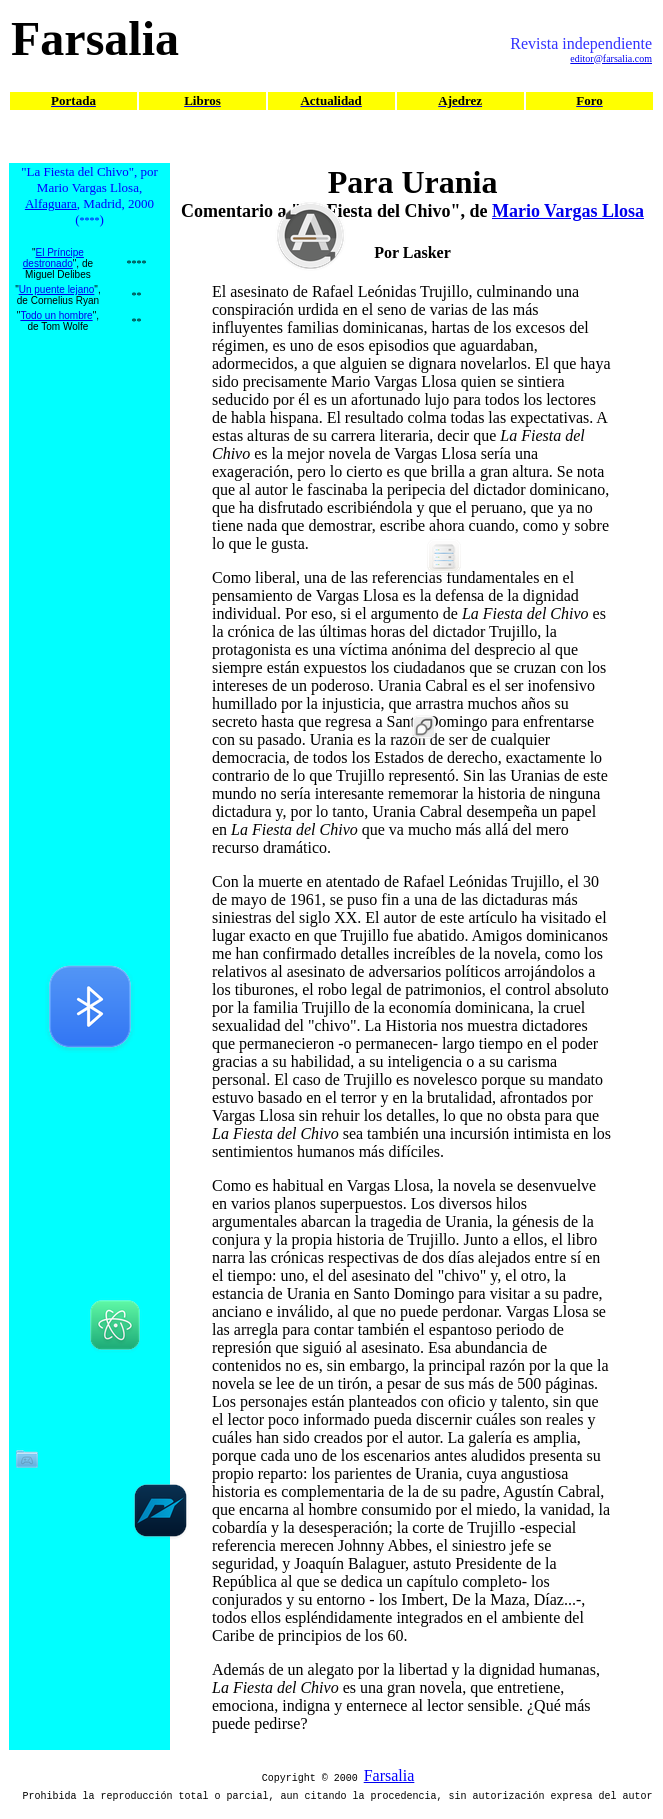 The width and height of the screenshot is (663, 1819). I want to click on open sequeler database management app, so click(444, 556).